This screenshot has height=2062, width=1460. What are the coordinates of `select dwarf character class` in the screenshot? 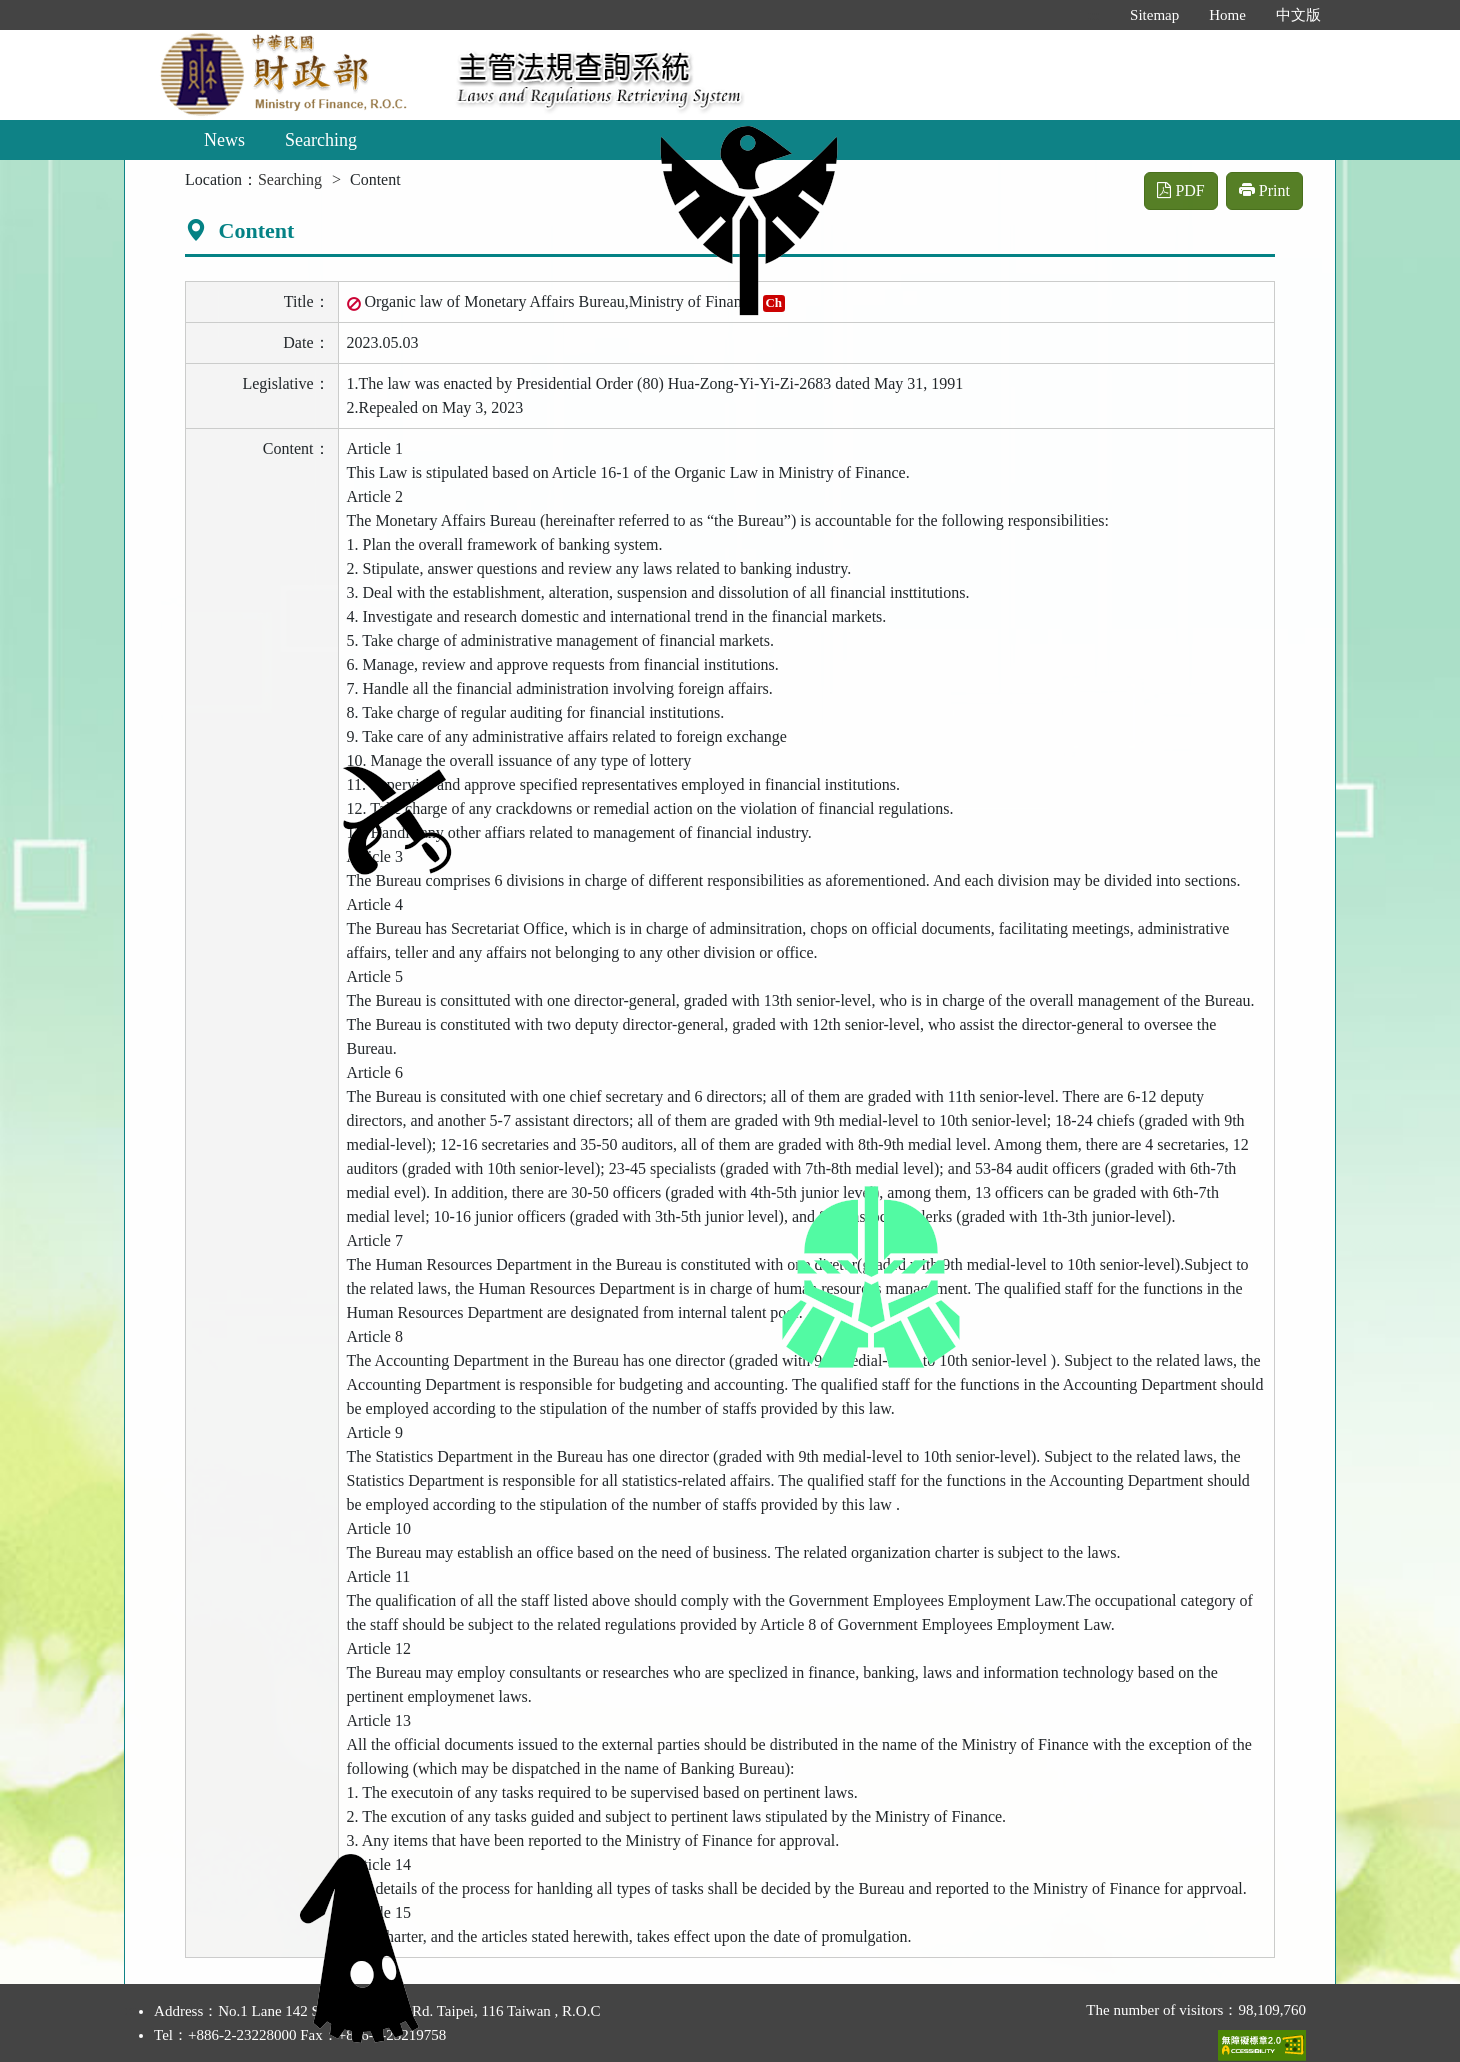 It's located at (871, 1277).